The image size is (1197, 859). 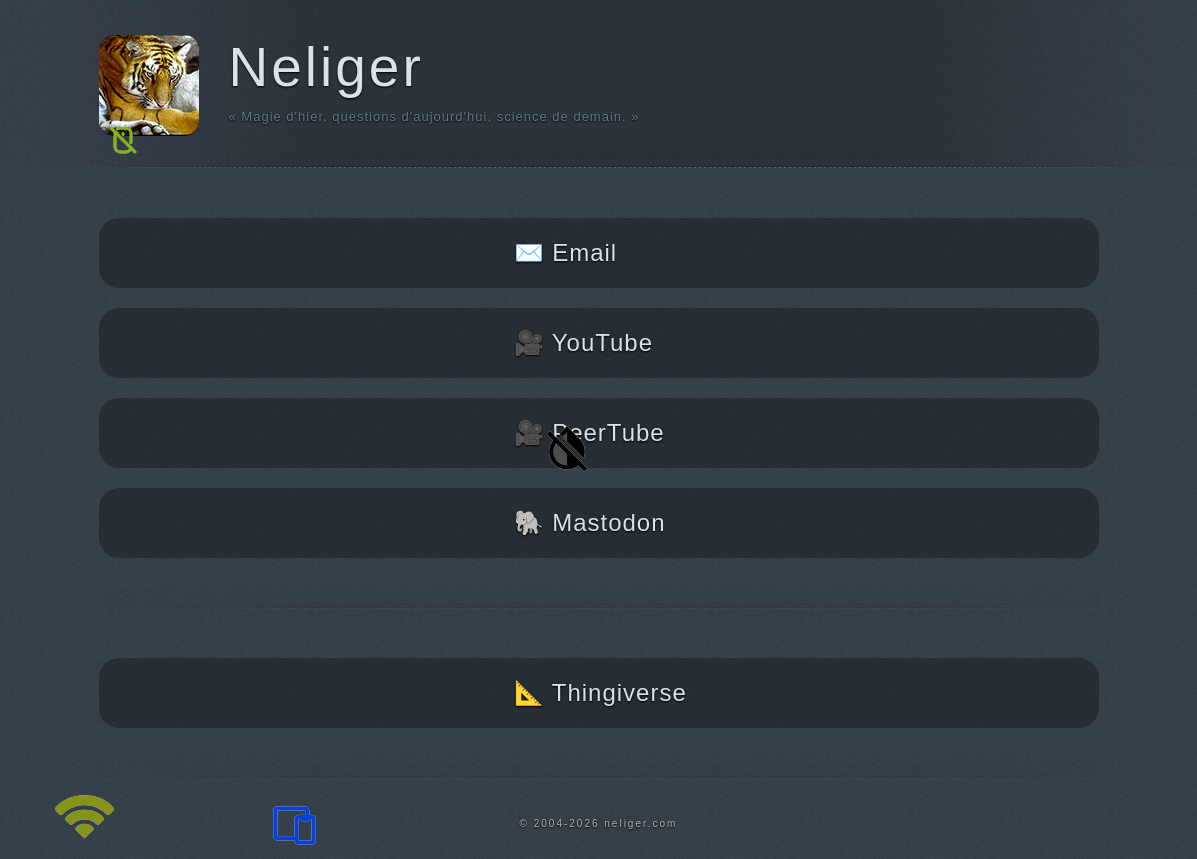 What do you see at coordinates (84, 816) in the screenshot?
I see `indicates active wifi connection` at bounding box center [84, 816].